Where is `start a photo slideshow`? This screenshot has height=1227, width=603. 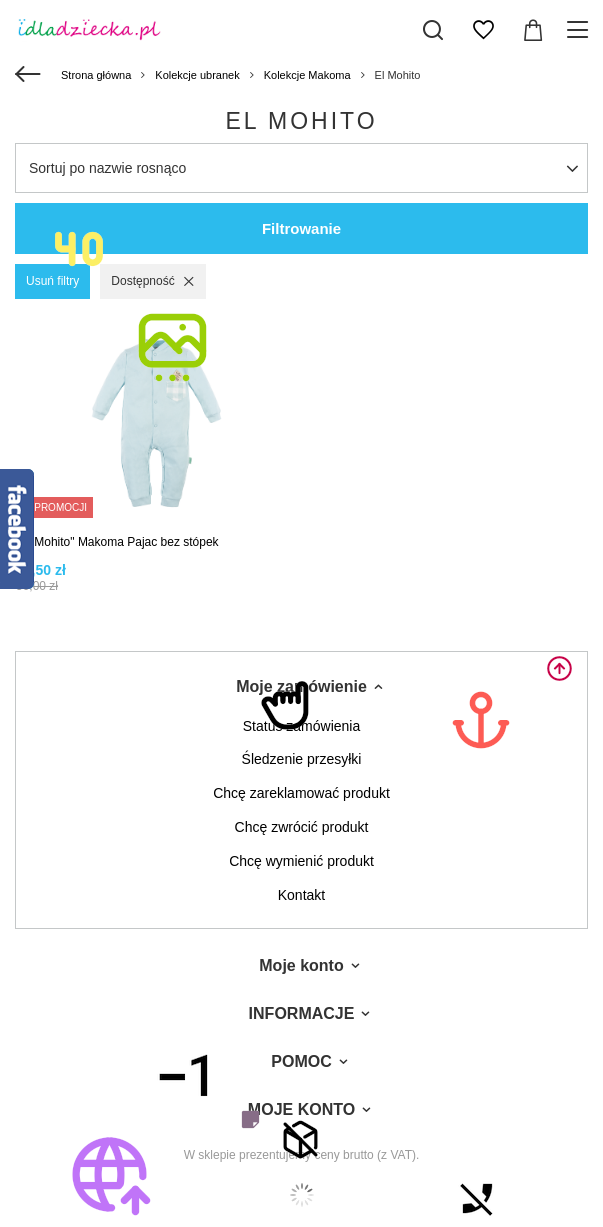 start a photo slideshow is located at coordinates (172, 347).